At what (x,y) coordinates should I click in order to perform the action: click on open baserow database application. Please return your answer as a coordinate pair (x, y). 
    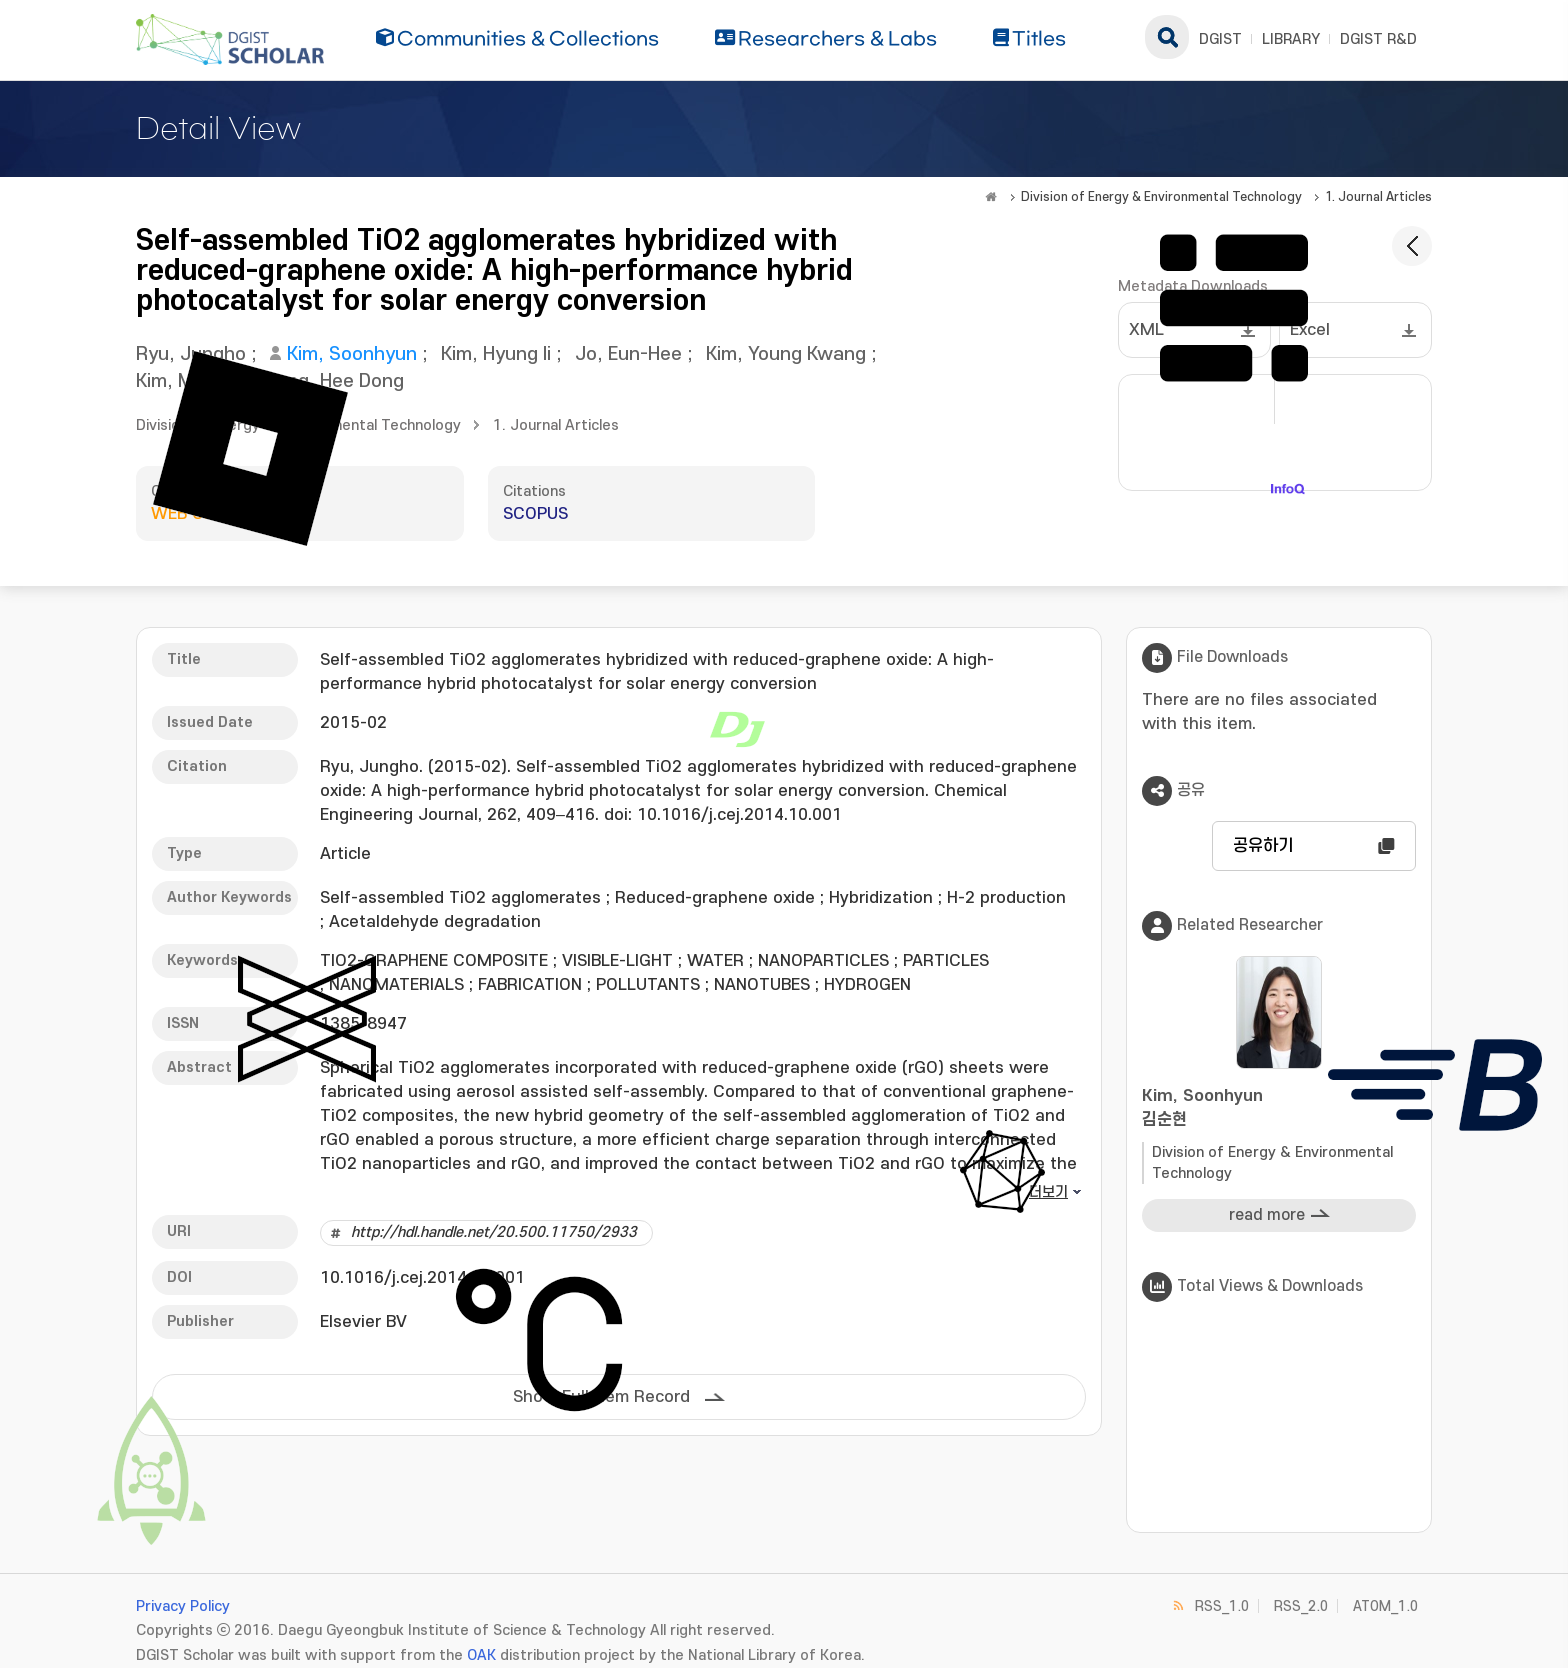
    Looking at the image, I should click on (1234, 308).